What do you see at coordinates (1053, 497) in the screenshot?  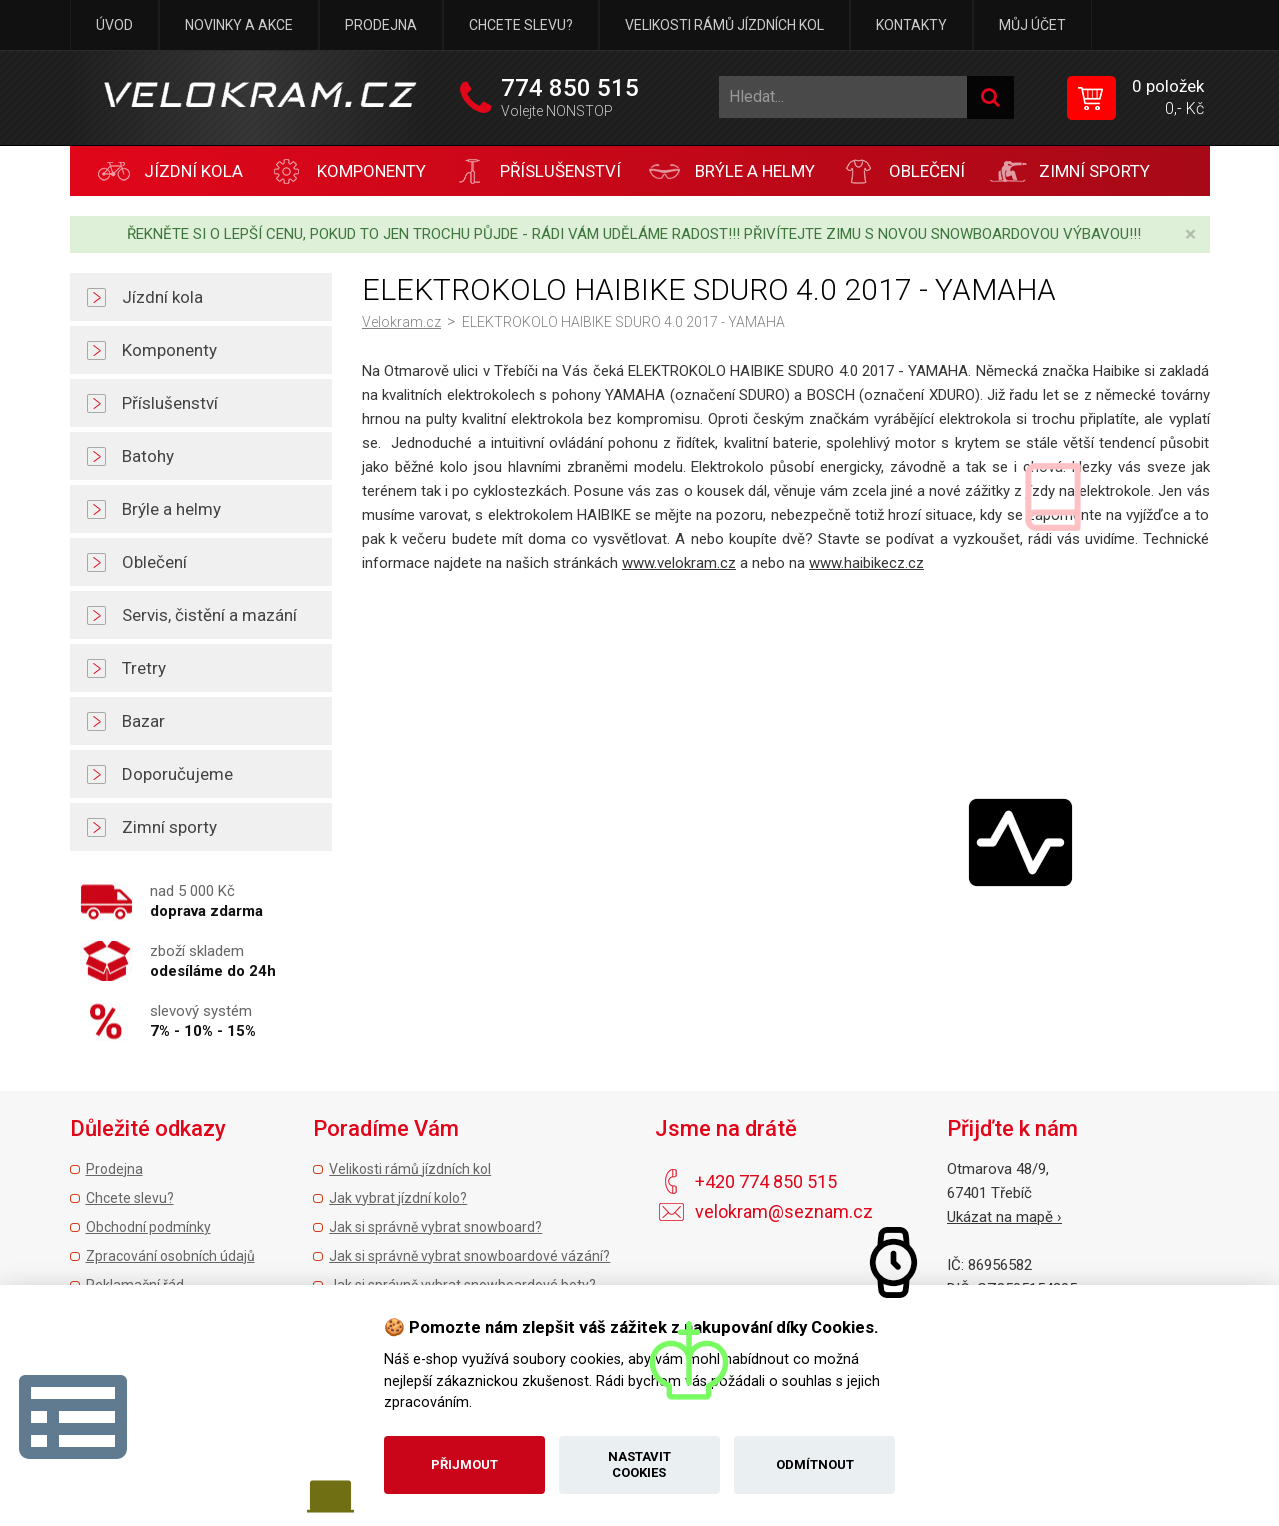 I see `open a book or reading view` at bounding box center [1053, 497].